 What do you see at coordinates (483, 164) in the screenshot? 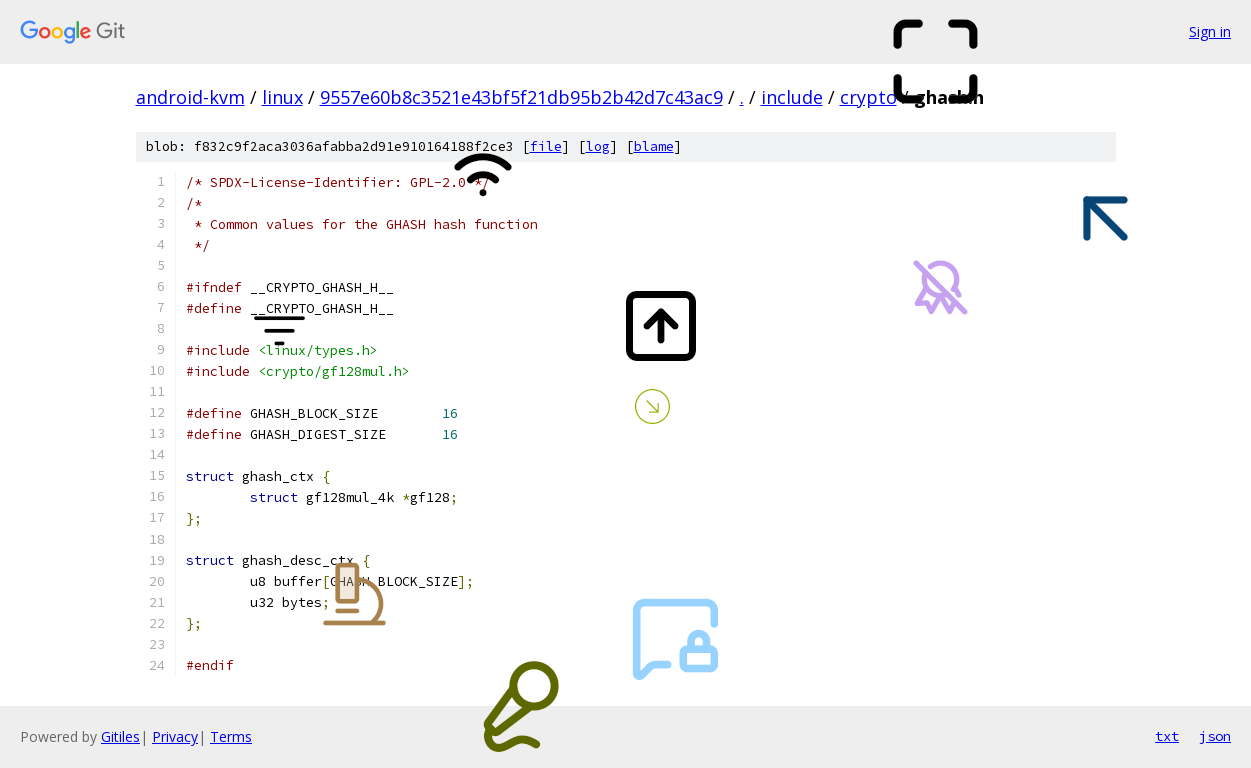
I see `indicates strong wifi signal strength` at bounding box center [483, 164].